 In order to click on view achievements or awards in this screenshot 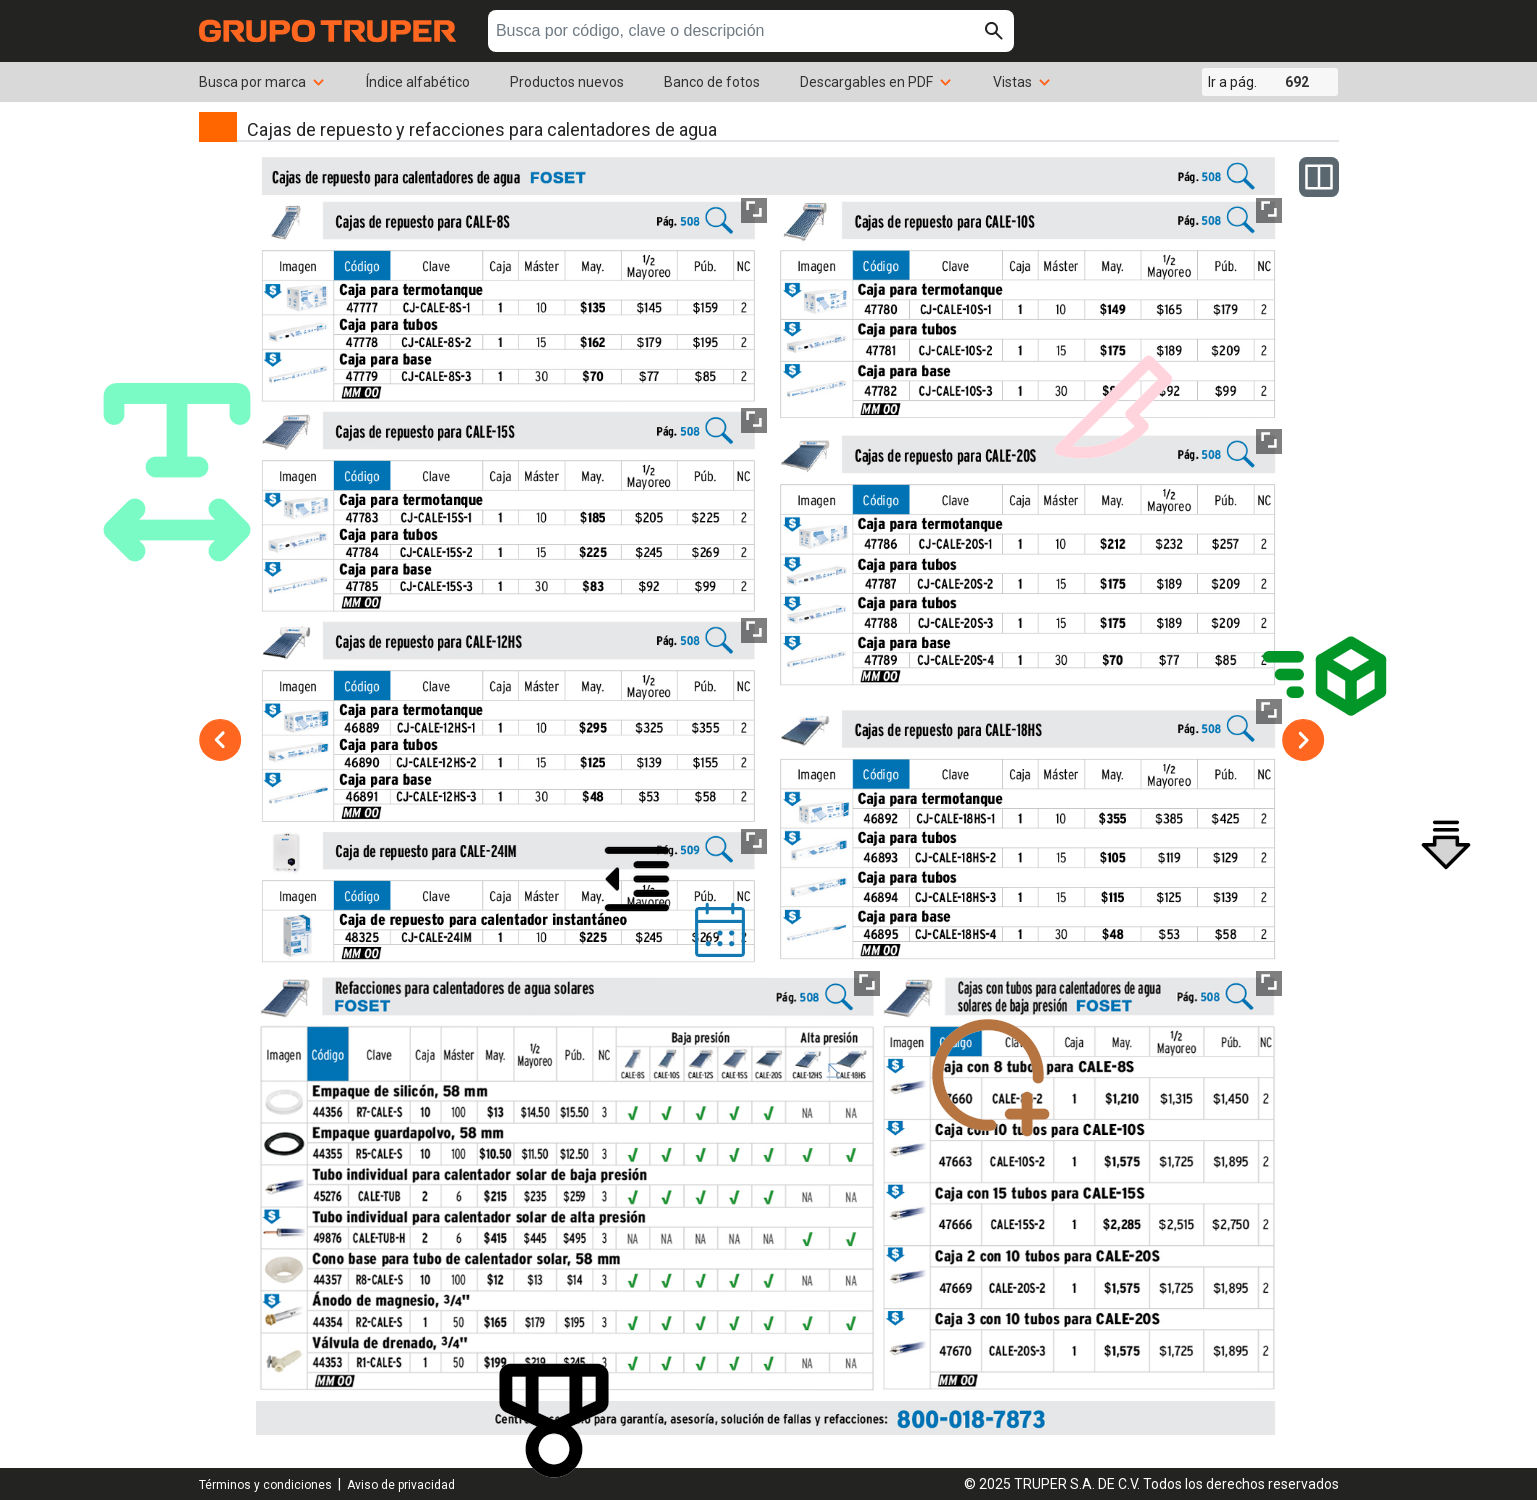, I will do `click(554, 1414)`.